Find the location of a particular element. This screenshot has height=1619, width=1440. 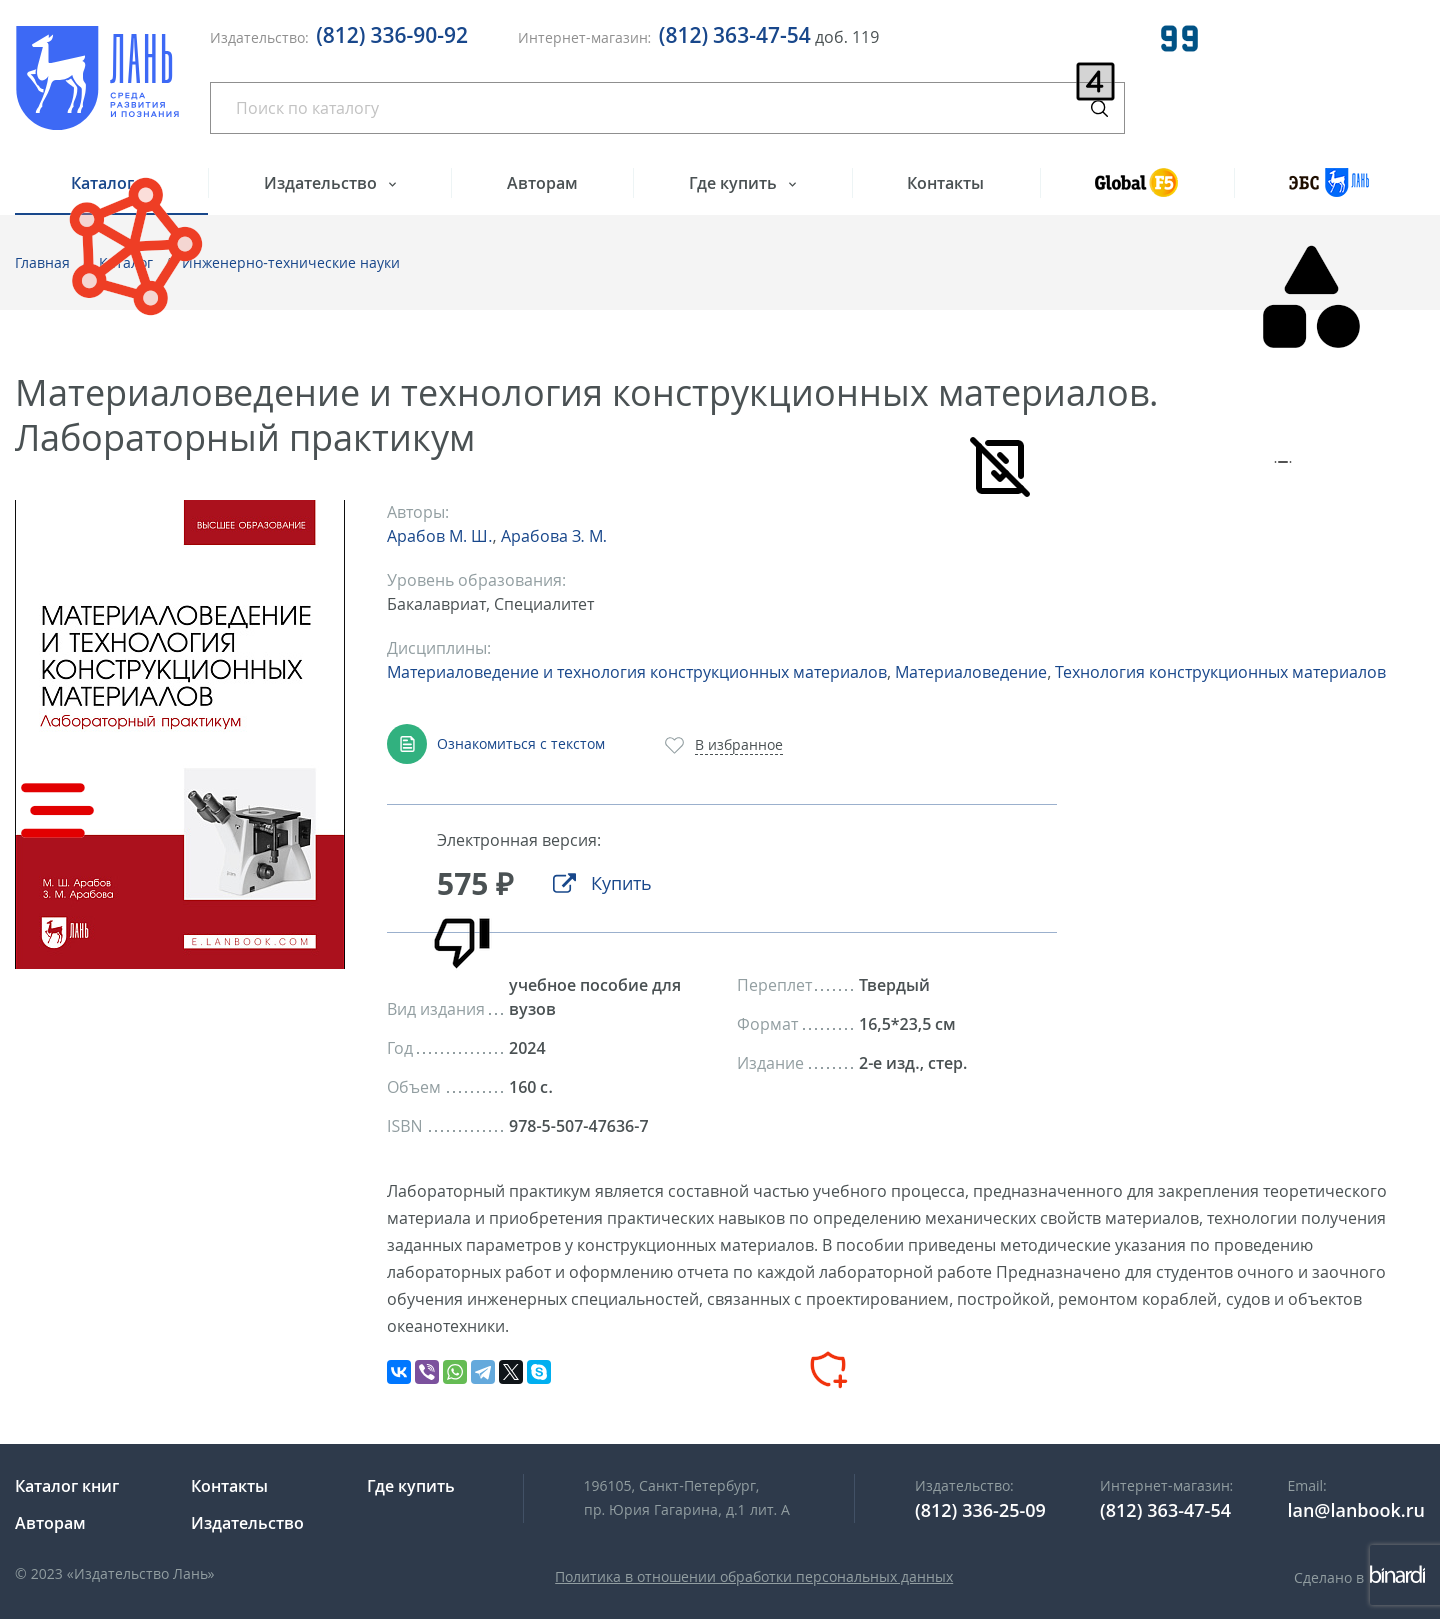

indicates 99 or more unread notifications is located at coordinates (1179, 38).